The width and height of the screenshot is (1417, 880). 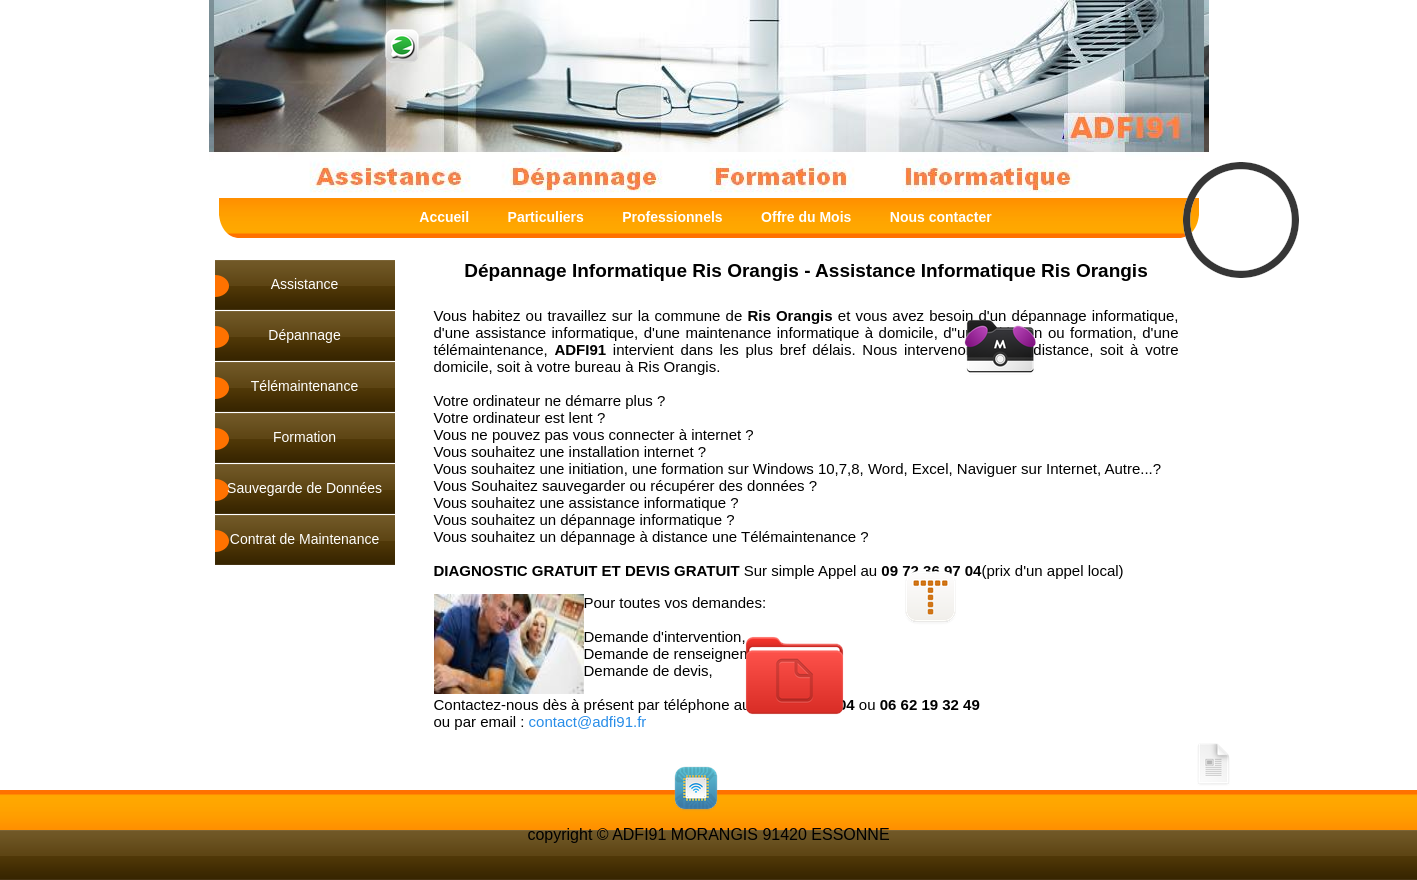 What do you see at coordinates (794, 675) in the screenshot?
I see `open your documents folder` at bounding box center [794, 675].